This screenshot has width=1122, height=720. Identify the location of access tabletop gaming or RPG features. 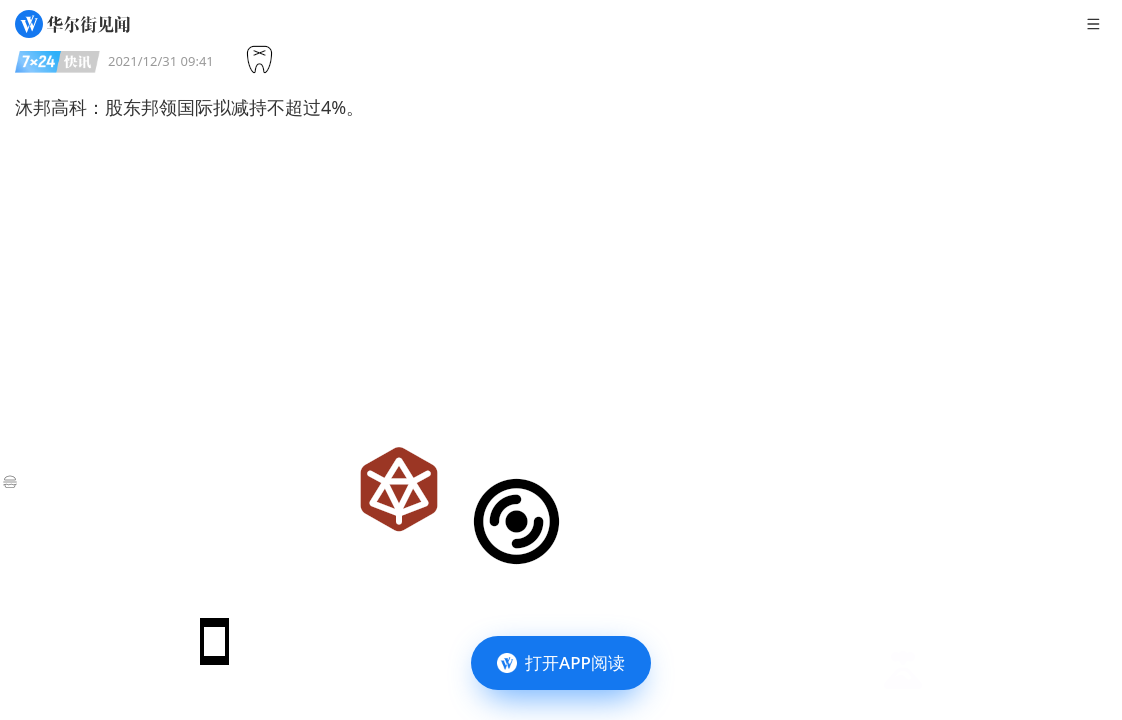
(399, 488).